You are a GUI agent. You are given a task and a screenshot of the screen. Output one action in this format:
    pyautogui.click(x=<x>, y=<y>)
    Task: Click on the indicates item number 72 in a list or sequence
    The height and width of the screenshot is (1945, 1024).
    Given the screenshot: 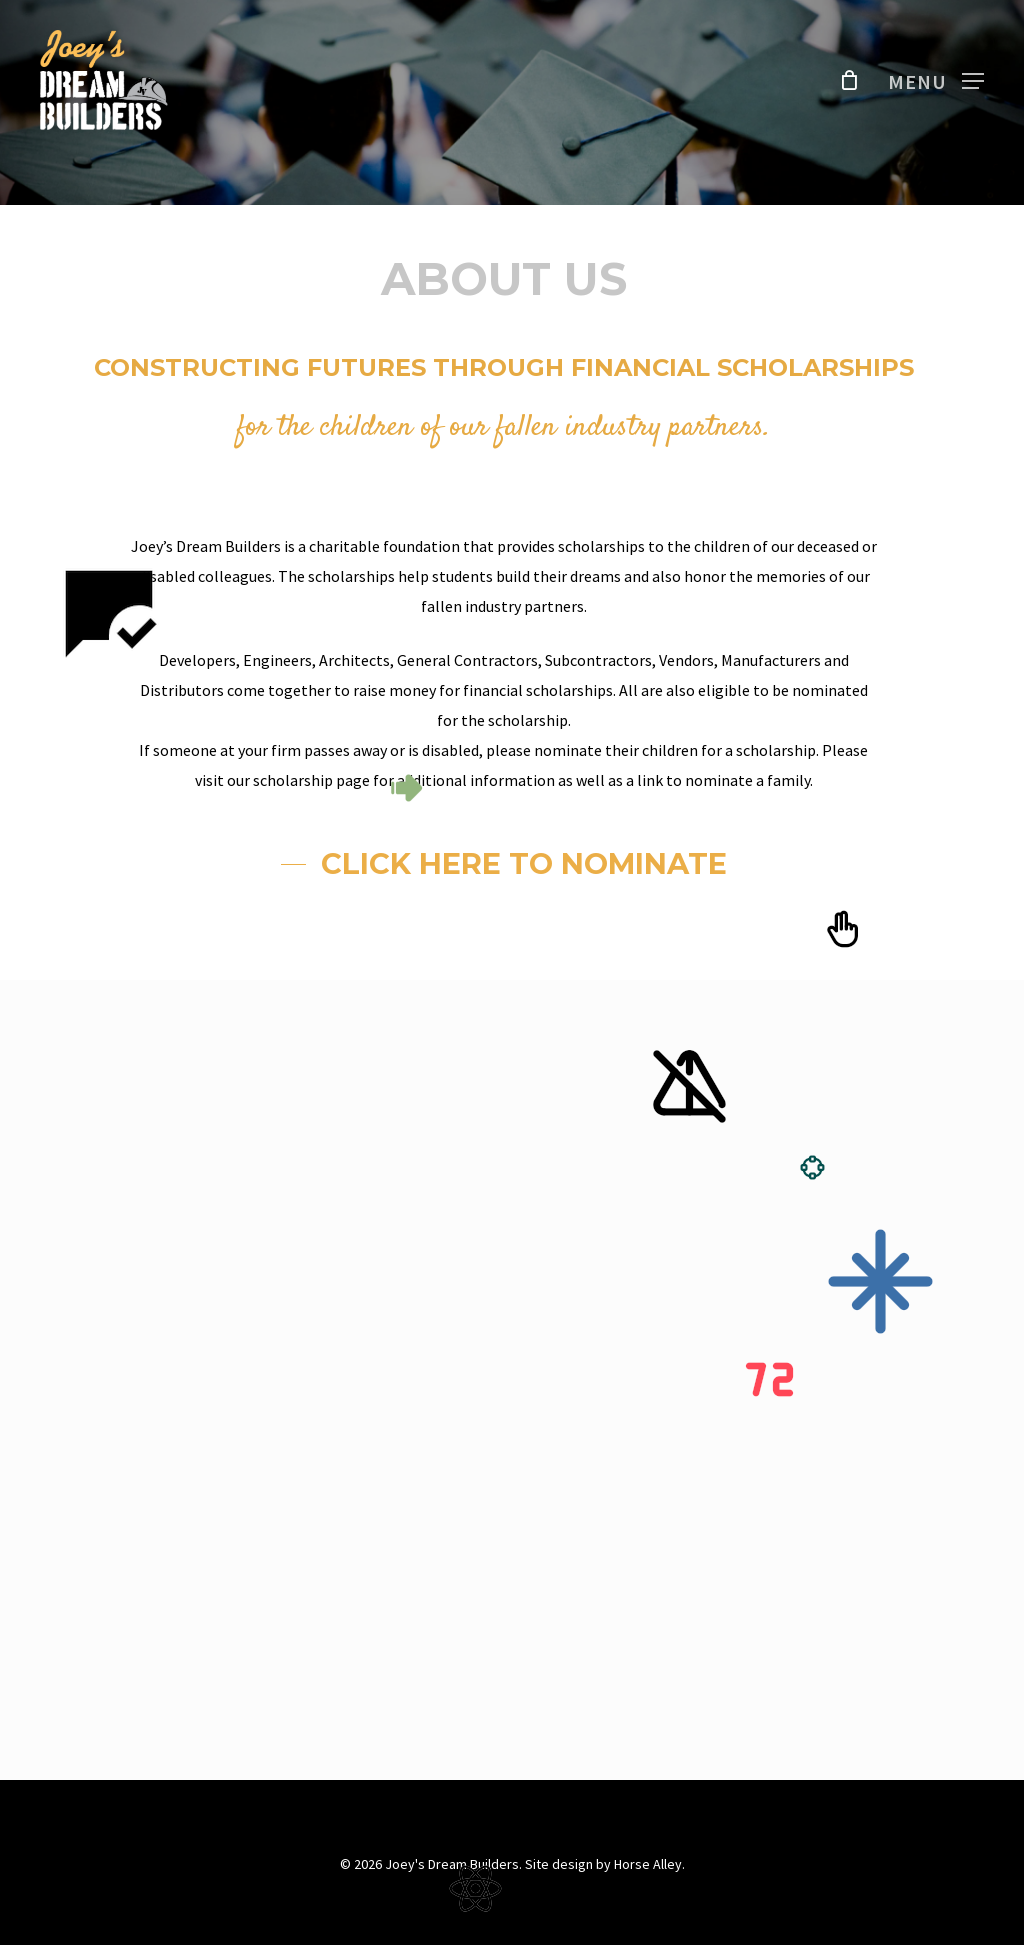 What is the action you would take?
    pyautogui.click(x=769, y=1379)
    